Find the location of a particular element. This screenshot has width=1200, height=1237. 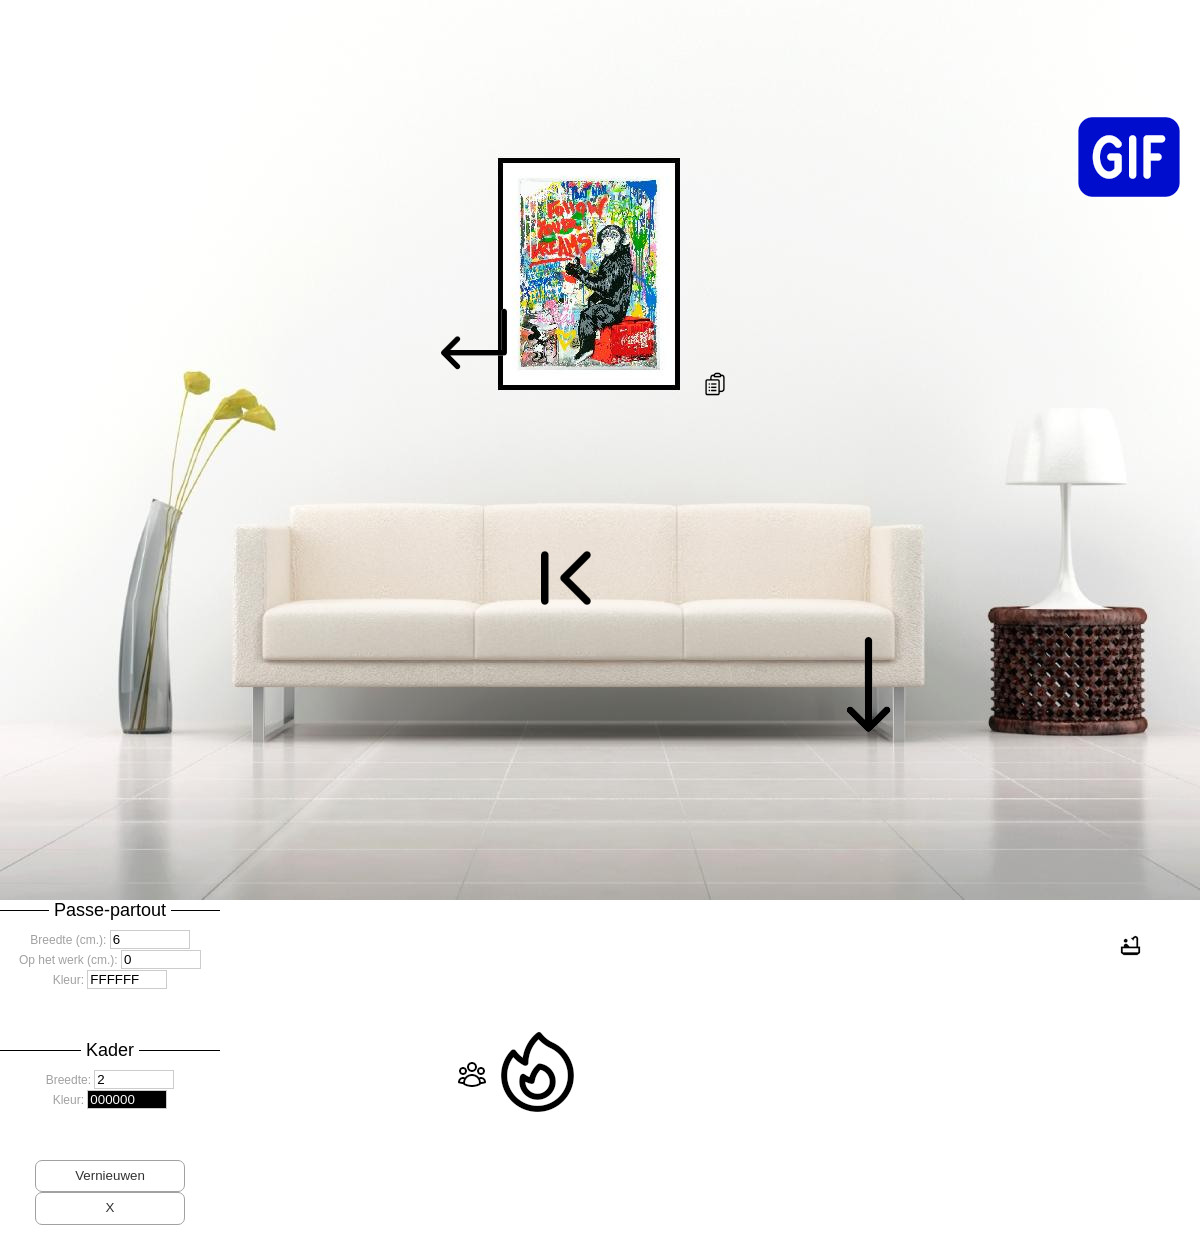

indicates trending or popular content is located at coordinates (537, 1072).